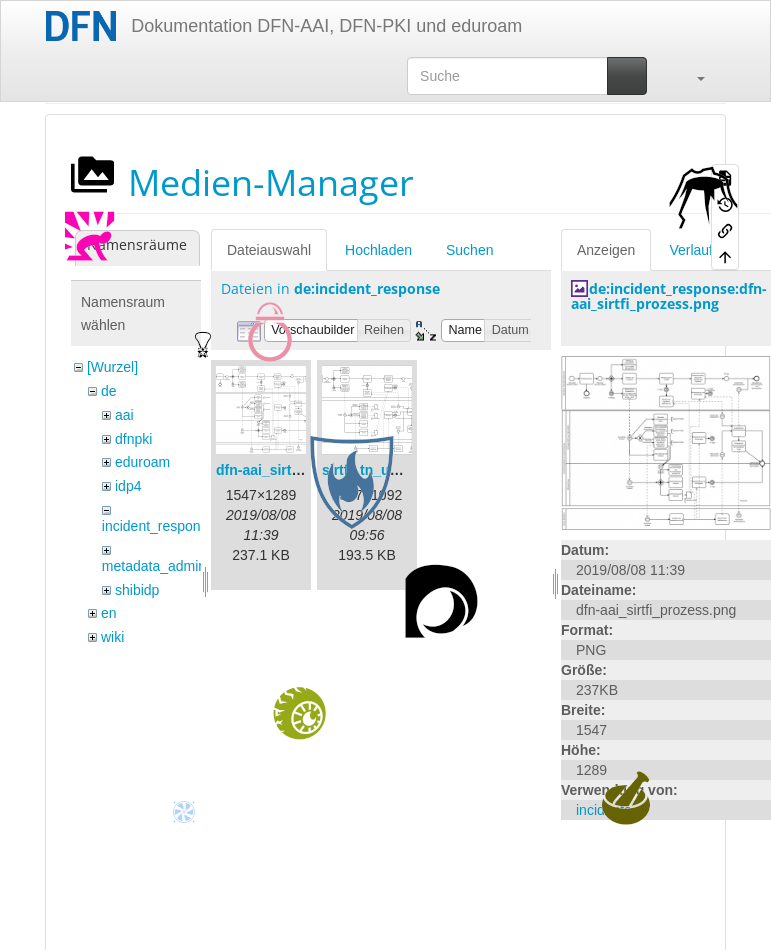 Image resolution: width=771 pixels, height=950 pixels. What do you see at coordinates (184, 812) in the screenshot?
I see `access system cooling or fan settings` at bounding box center [184, 812].